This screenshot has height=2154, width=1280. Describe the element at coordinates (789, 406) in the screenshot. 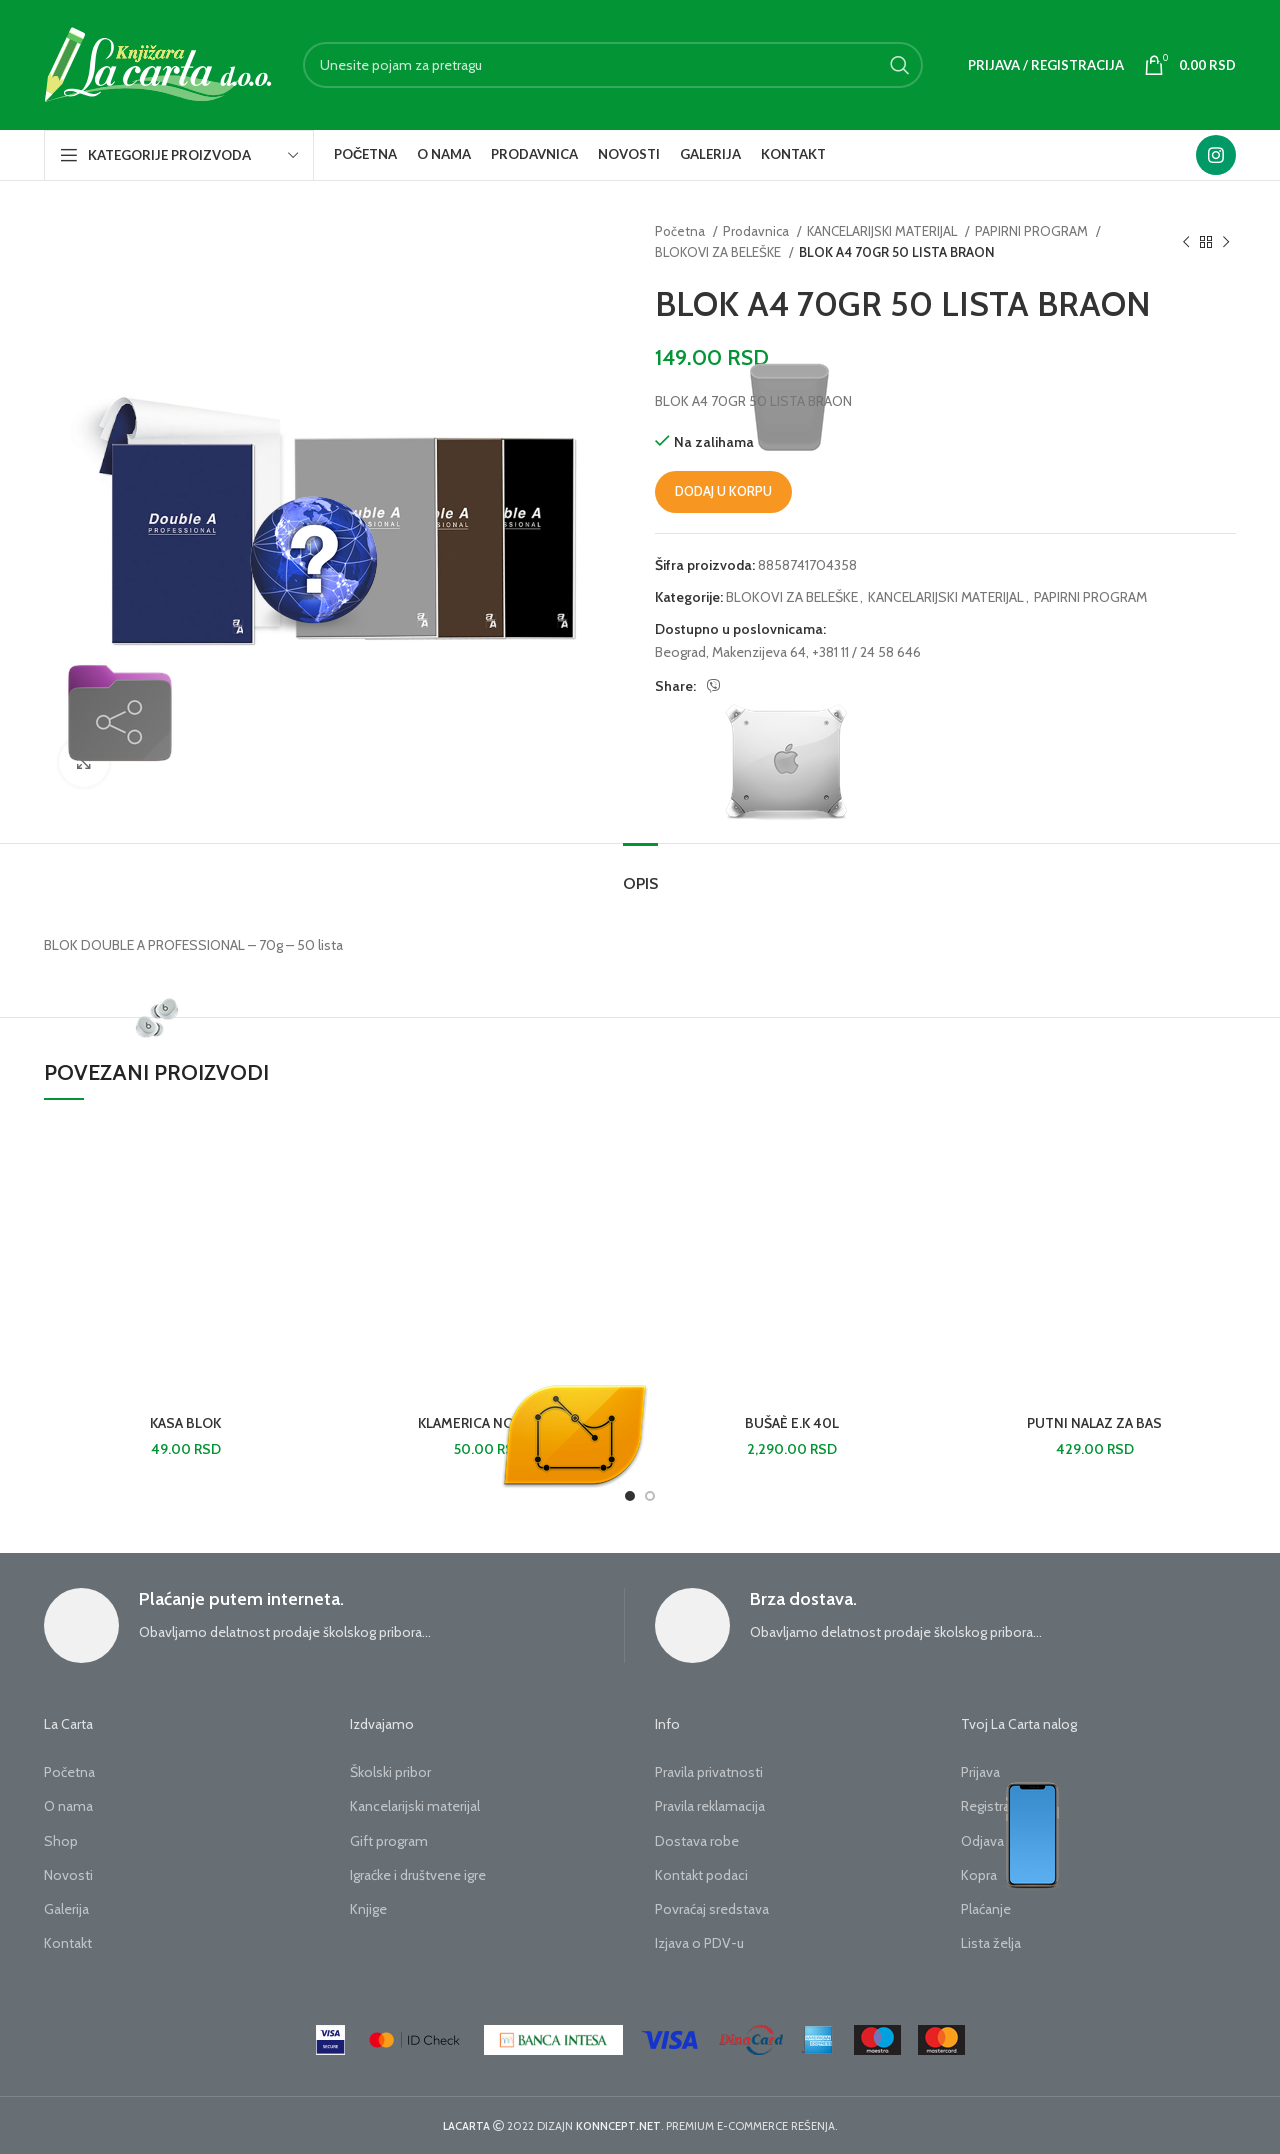

I see `empty trash bin ready to receive deleted items` at that location.